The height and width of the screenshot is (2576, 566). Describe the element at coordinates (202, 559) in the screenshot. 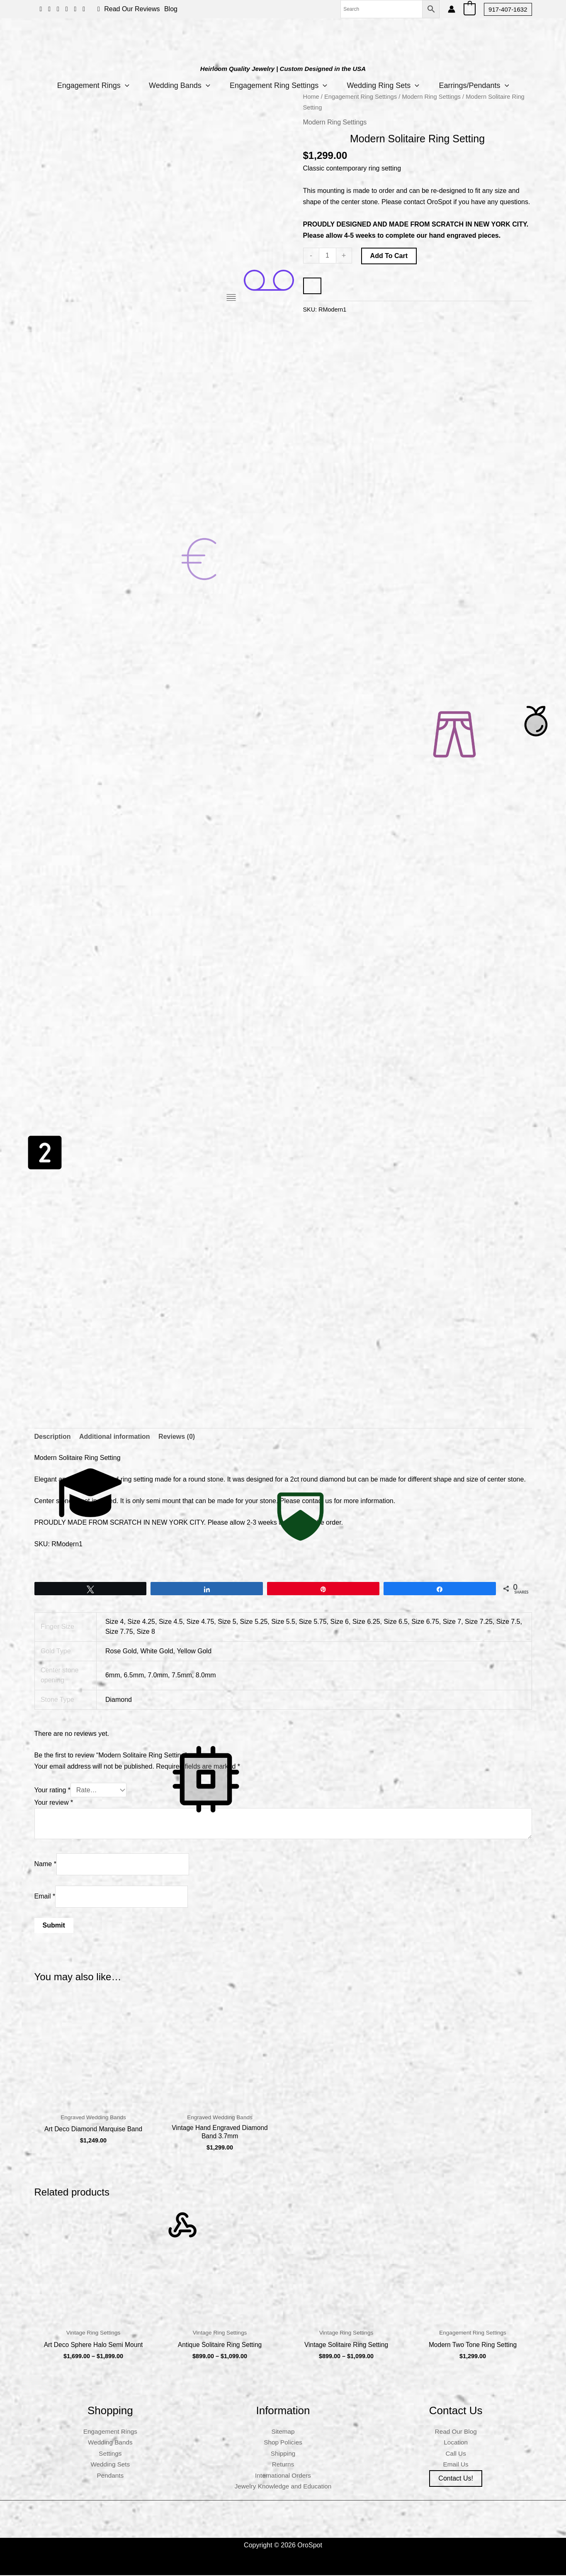

I see `view amount in euros` at that location.